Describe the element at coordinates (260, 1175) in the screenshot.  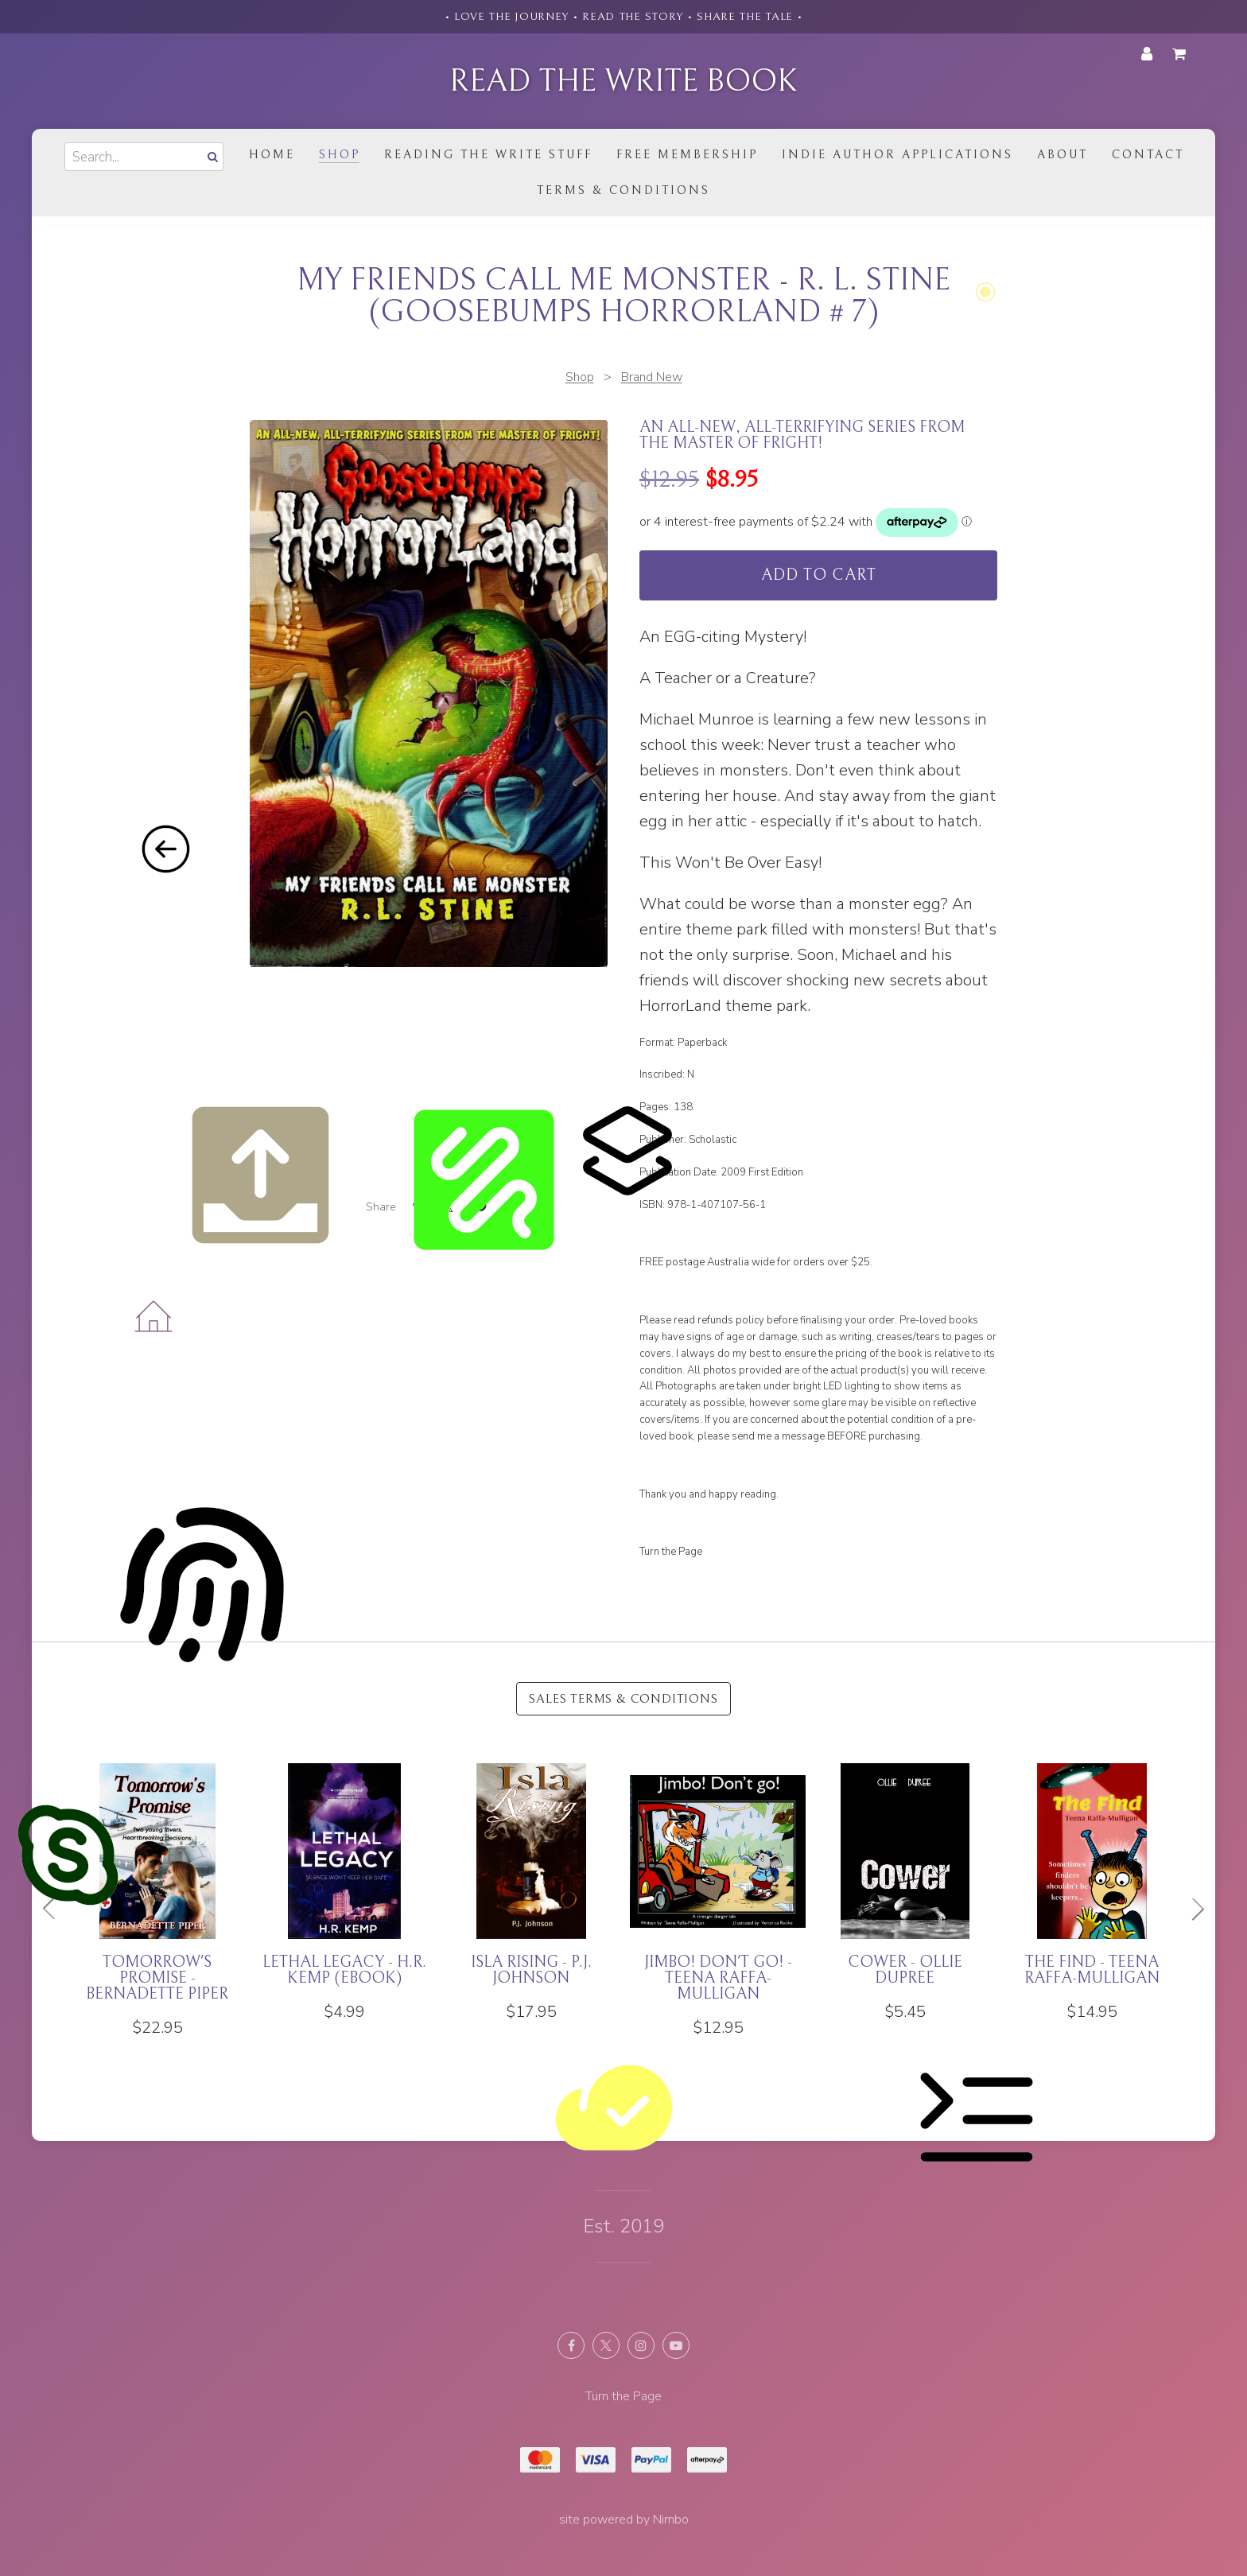
I see `upload file to inbox or tray` at that location.